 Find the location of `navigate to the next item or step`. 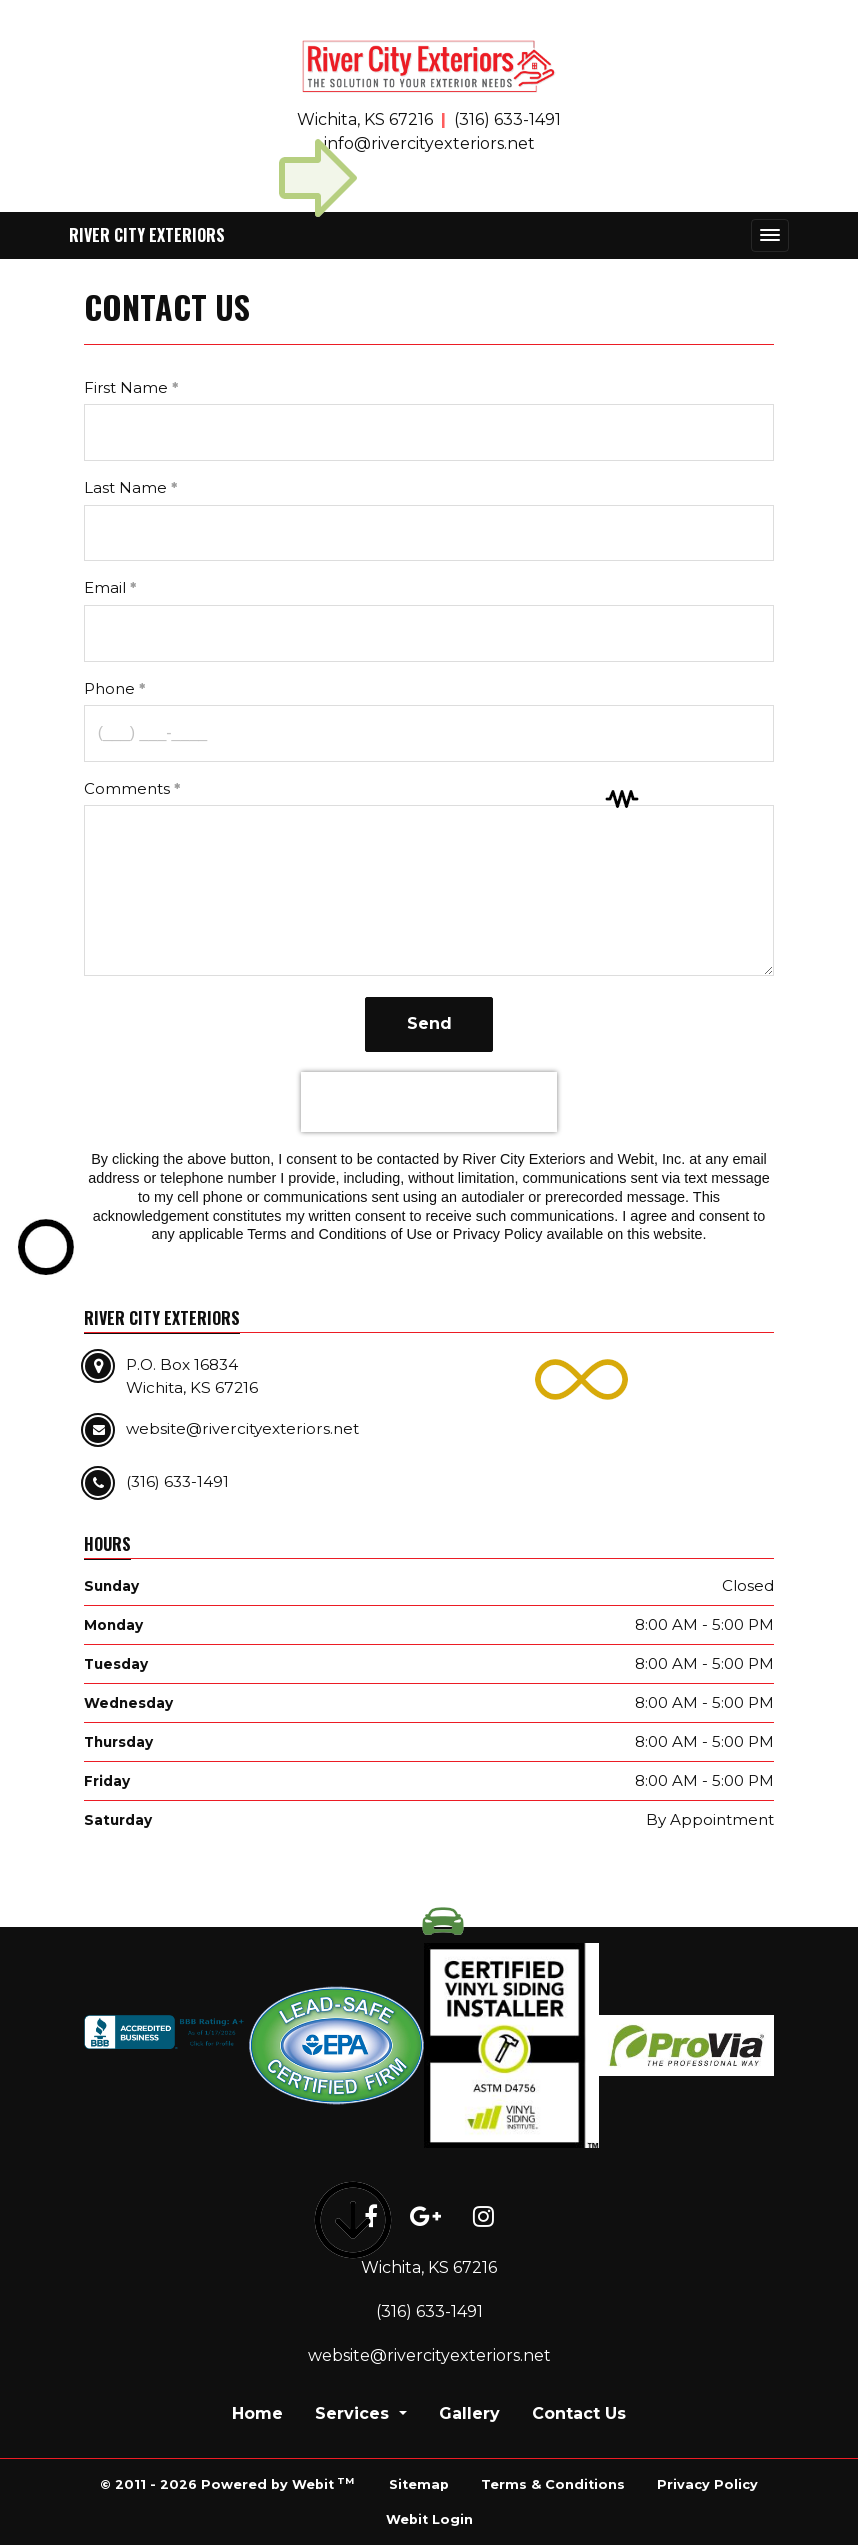

navigate to the next item or step is located at coordinates (315, 178).